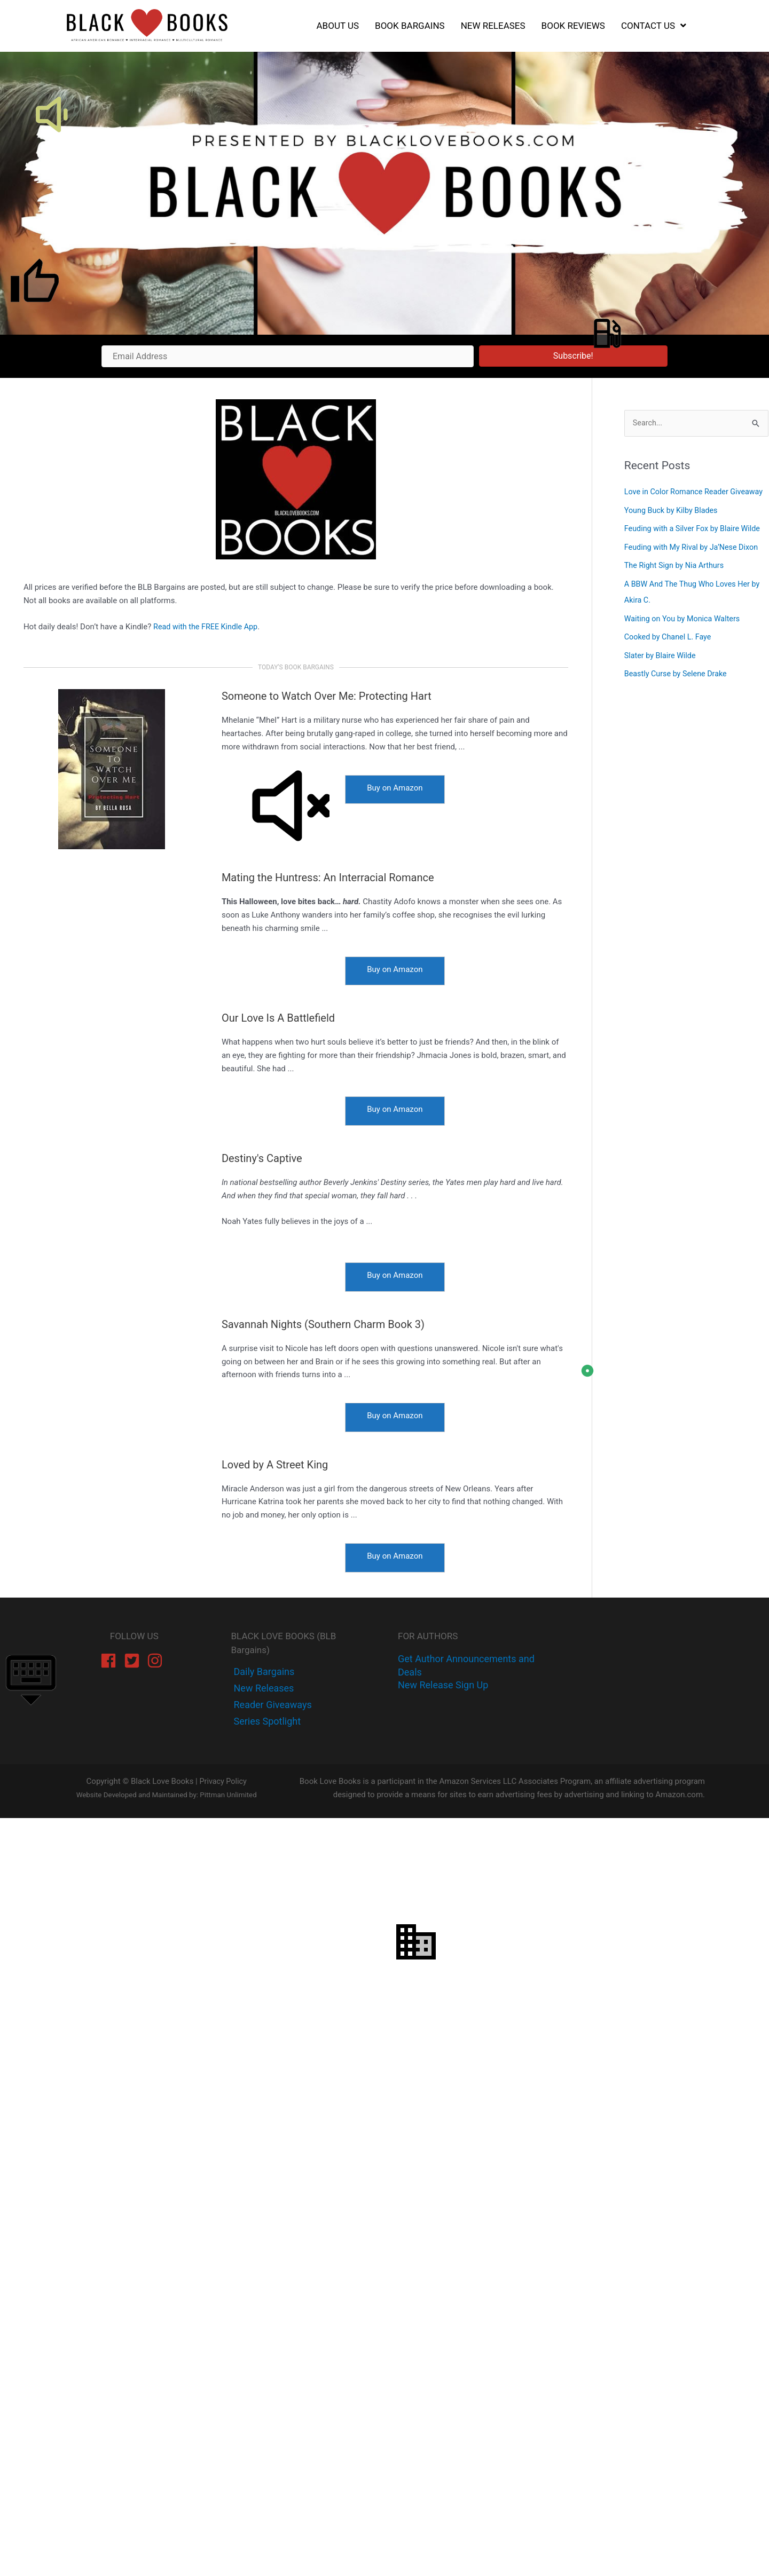 This screenshot has width=769, height=2576. Describe the element at coordinates (35, 282) in the screenshot. I see `like or upvote content` at that location.